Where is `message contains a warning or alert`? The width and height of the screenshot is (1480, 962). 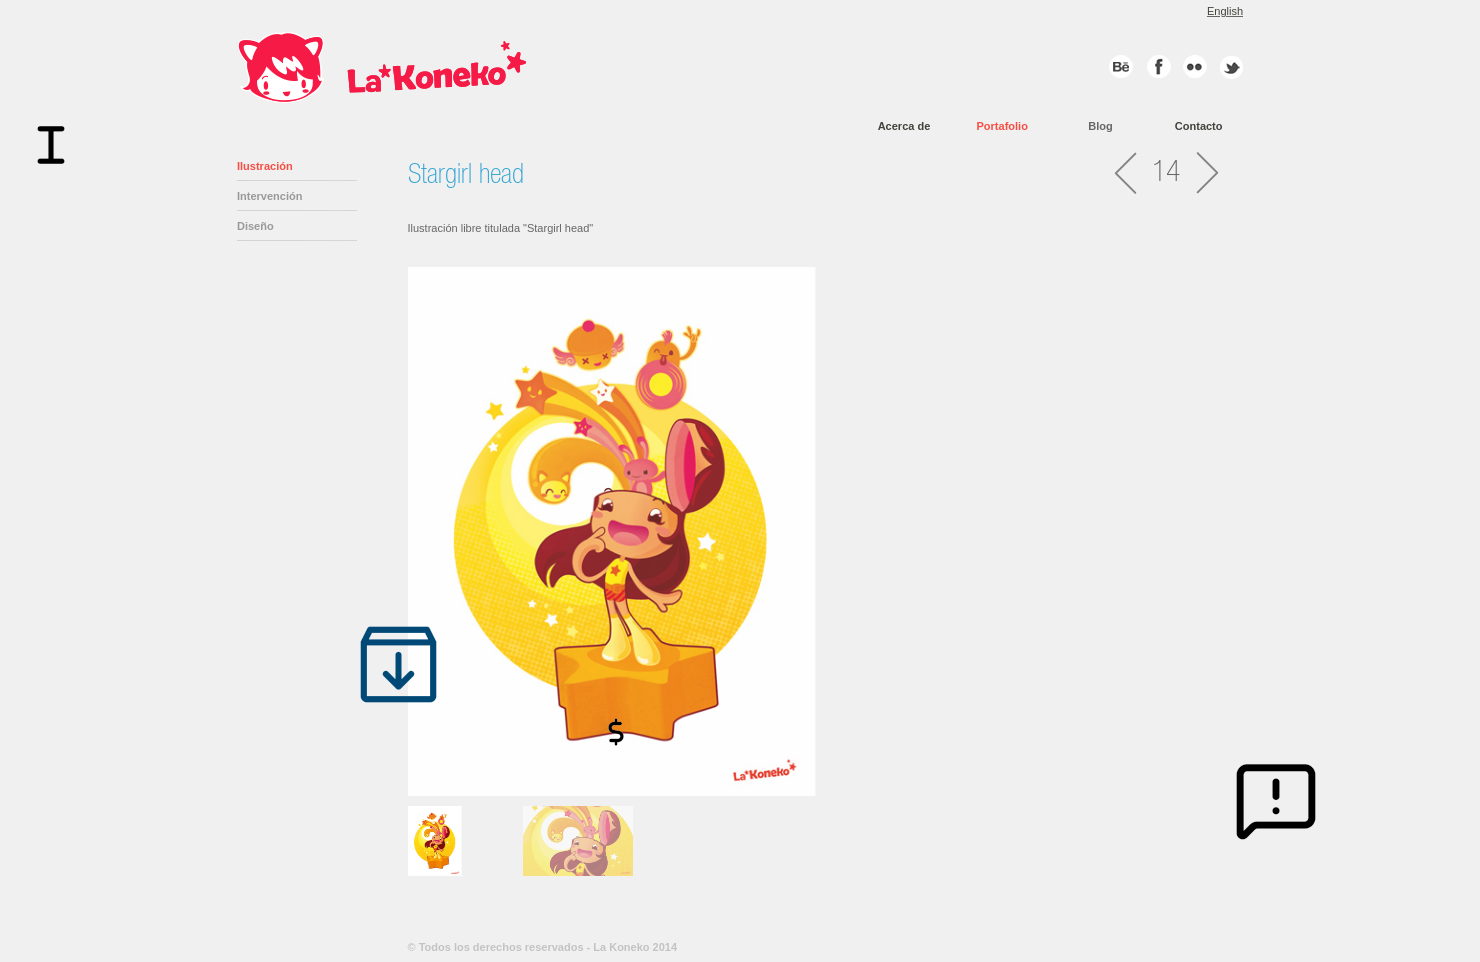 message contains a warning or alert is located at coordinates (1276, 800).